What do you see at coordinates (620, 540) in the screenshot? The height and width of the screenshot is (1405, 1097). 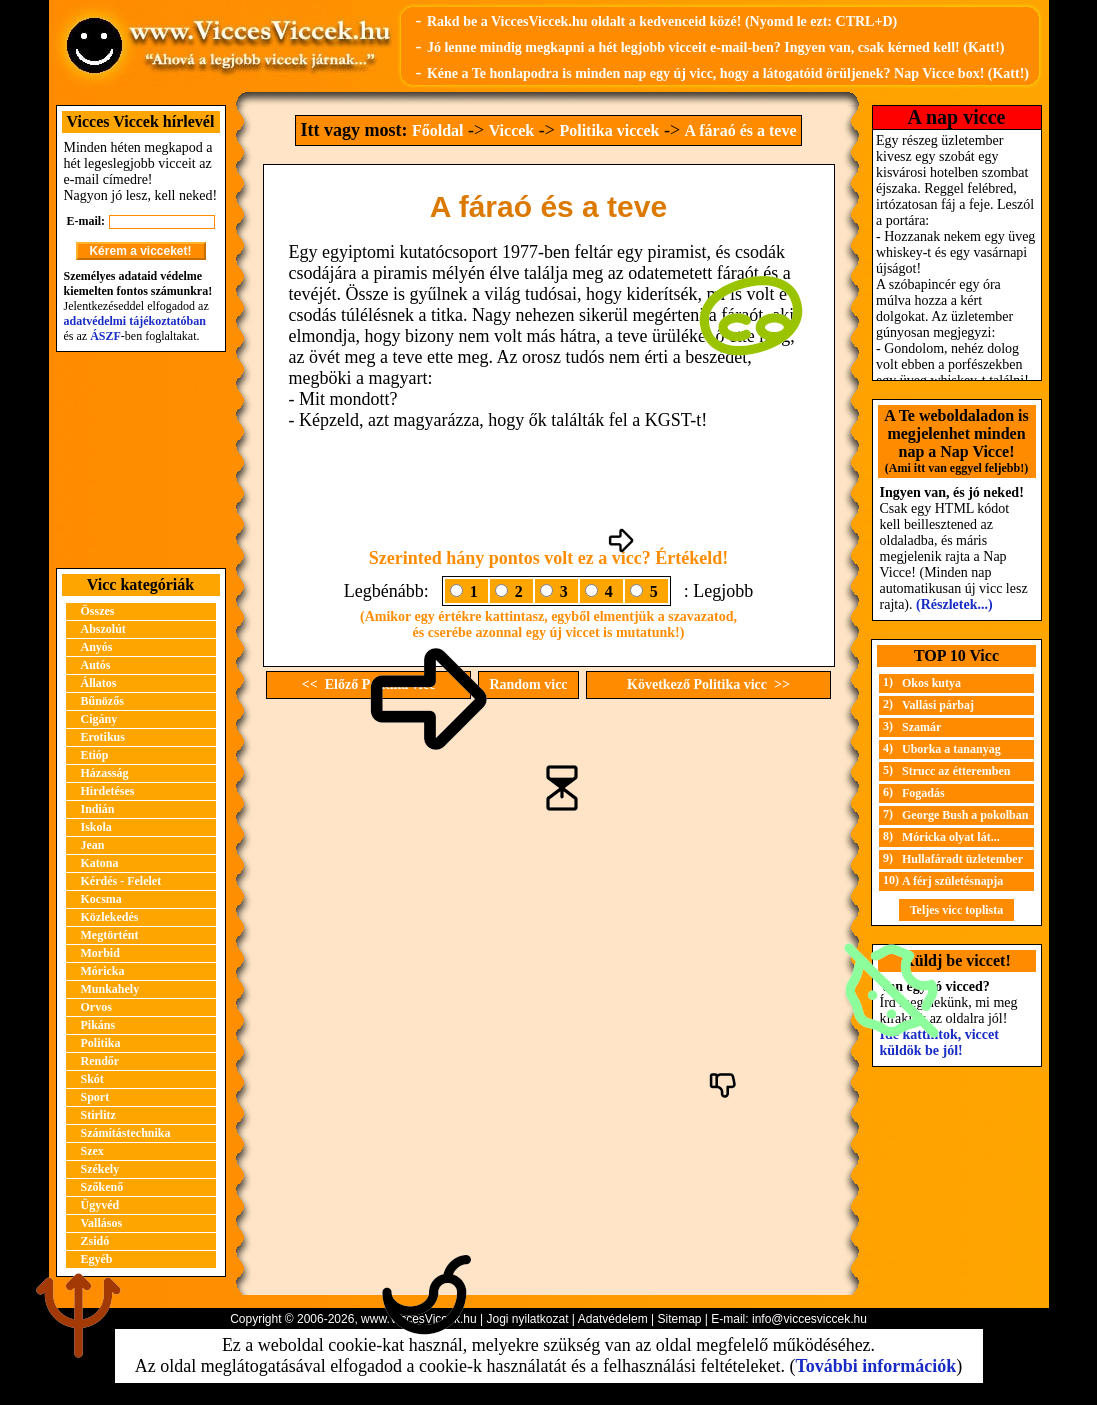 I see `navigate to the next item or step` at bounding box center [620, 540].